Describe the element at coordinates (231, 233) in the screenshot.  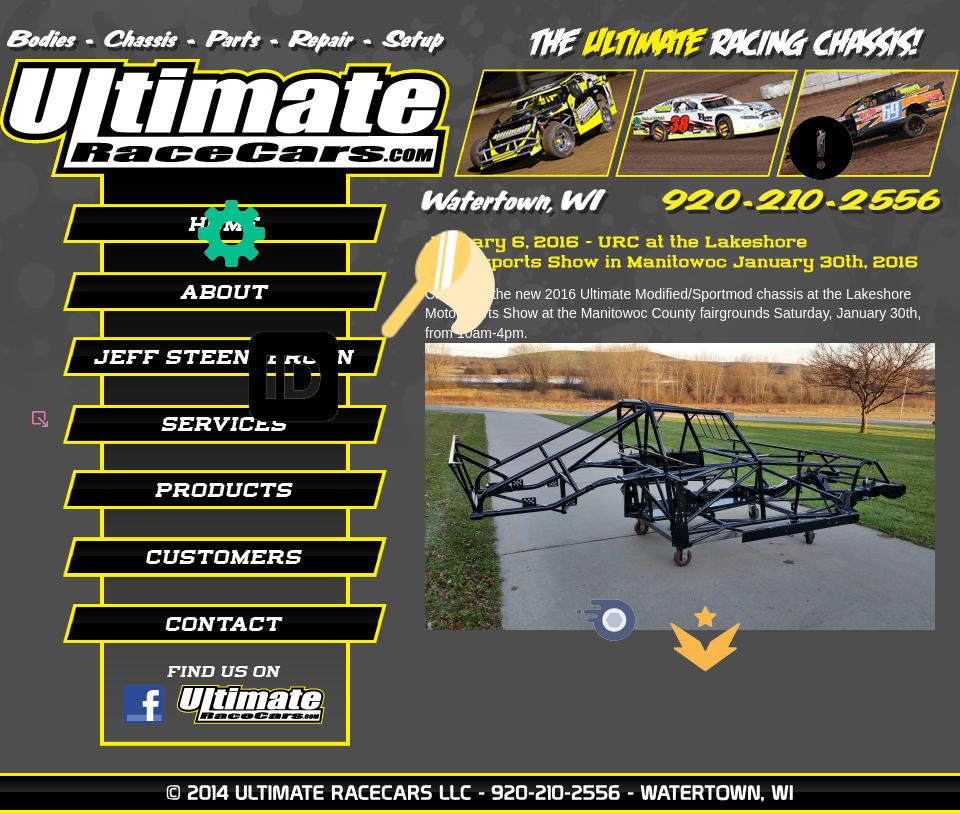
I see `open settings menu` at that location.